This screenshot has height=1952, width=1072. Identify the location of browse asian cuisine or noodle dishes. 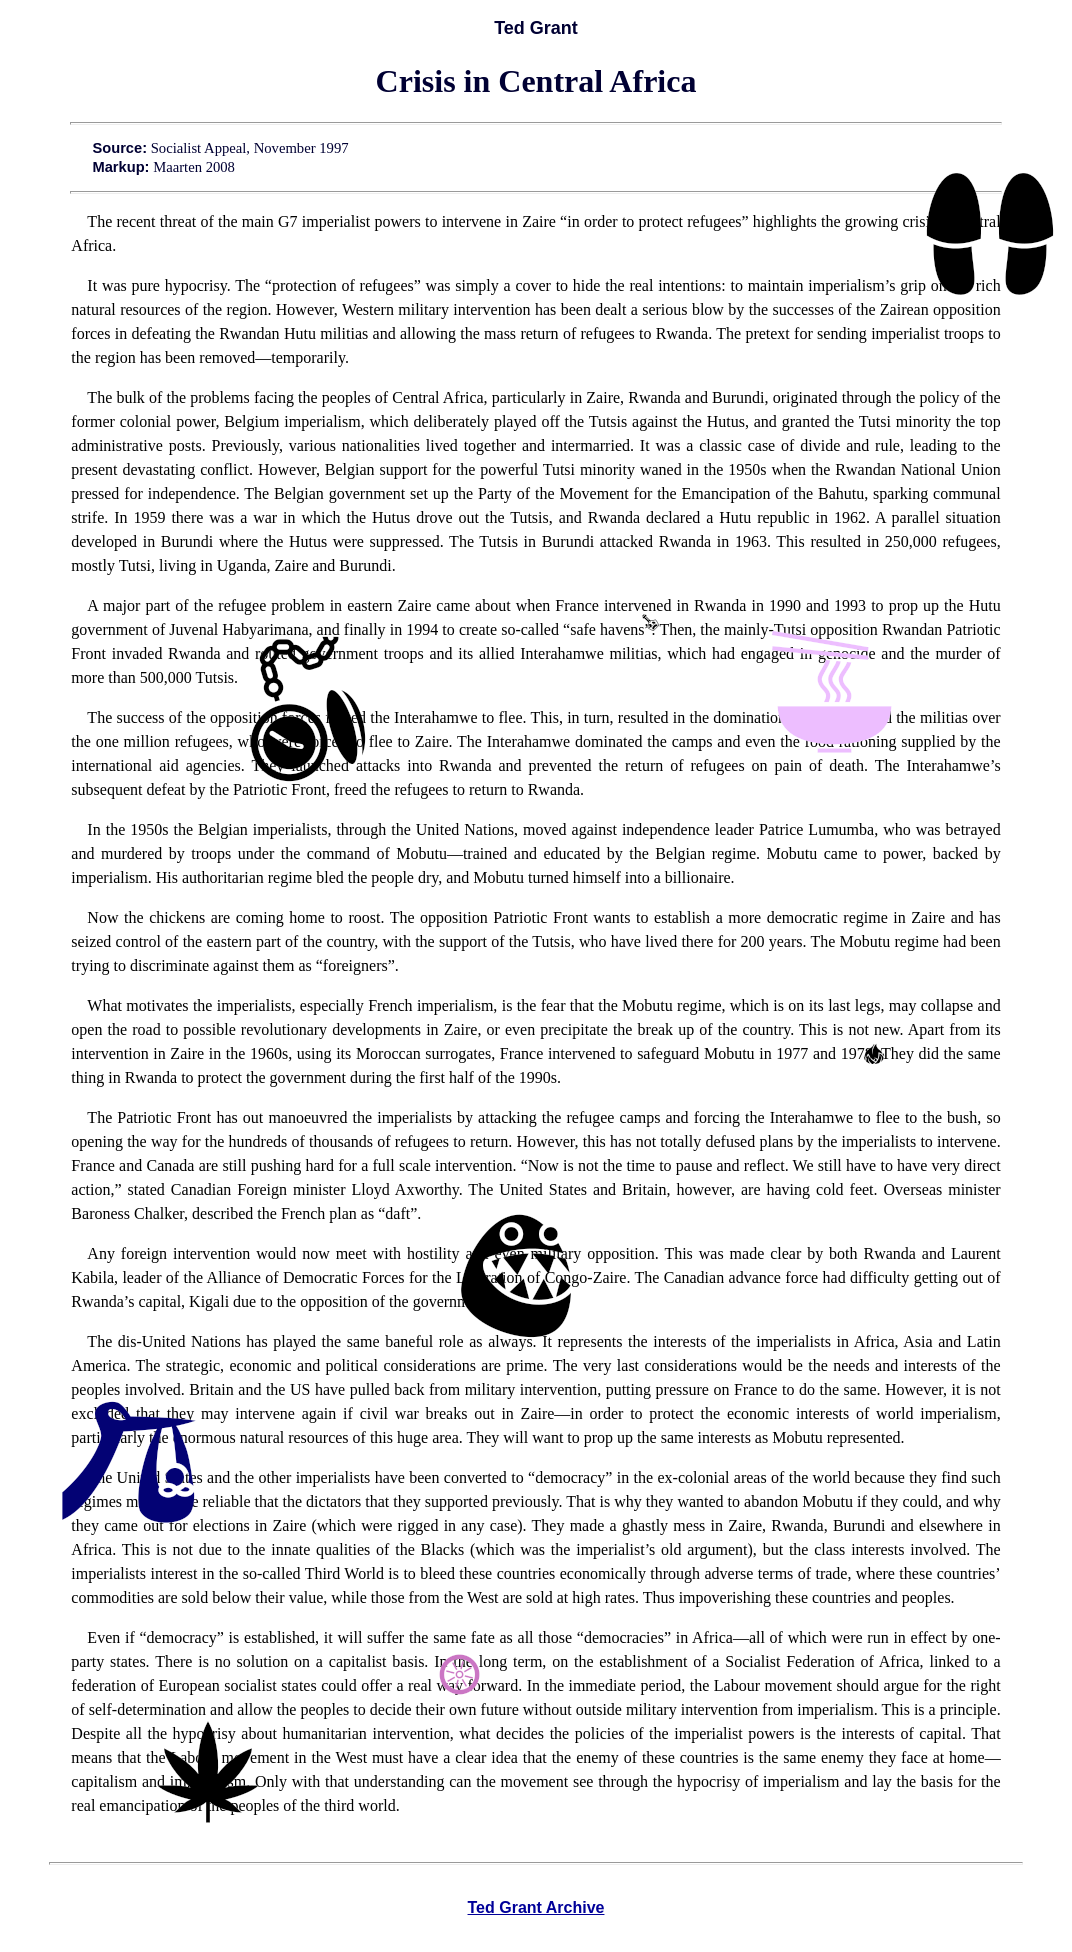
(834, 691).